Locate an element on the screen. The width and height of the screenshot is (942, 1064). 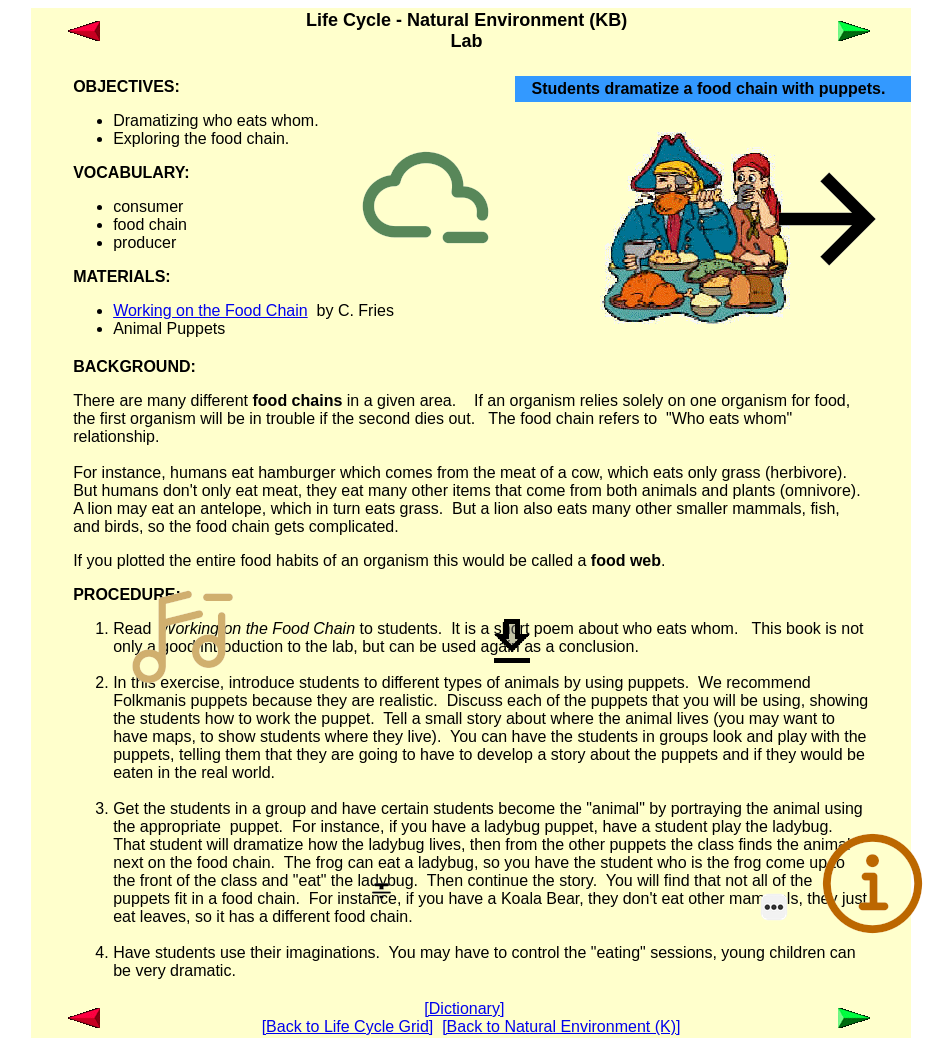
remove a song from playlist is located at coordinates (184, 634).